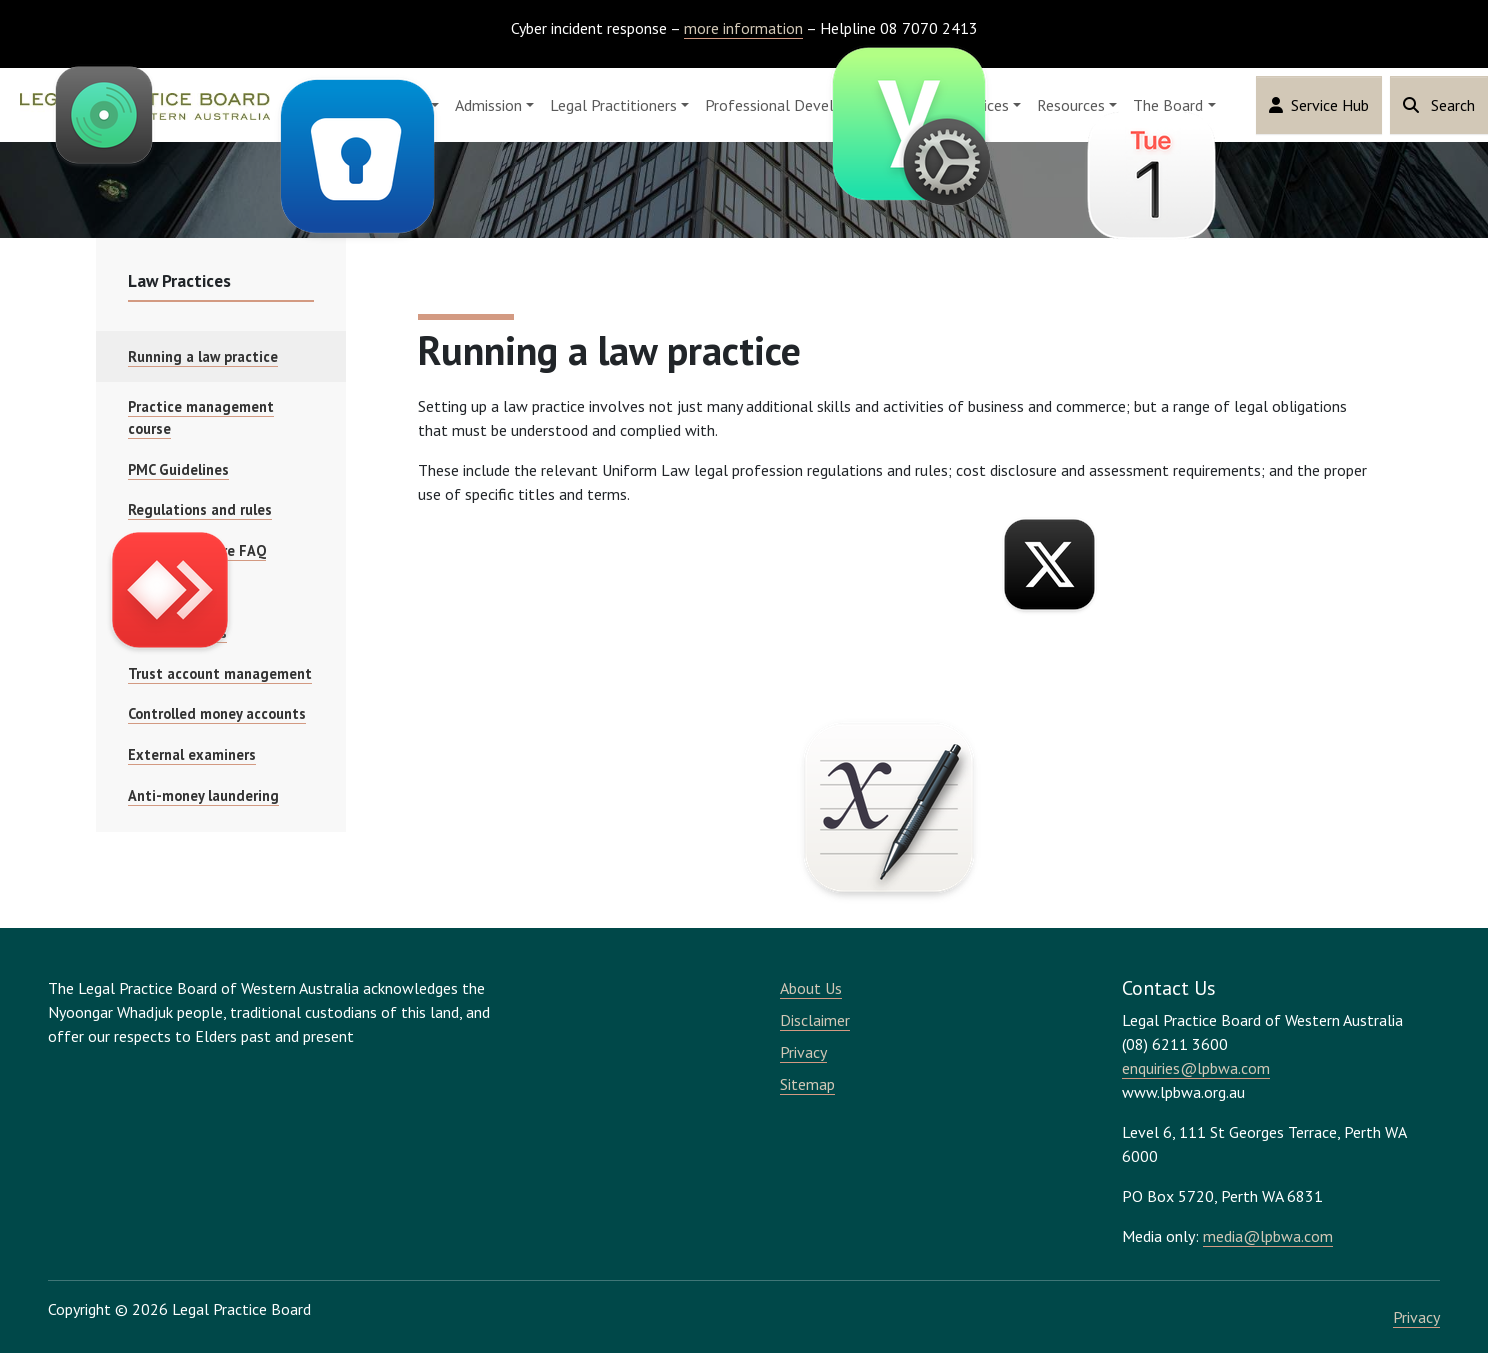  I want to click on open anydesk remote desktop application, so click(170, 590).